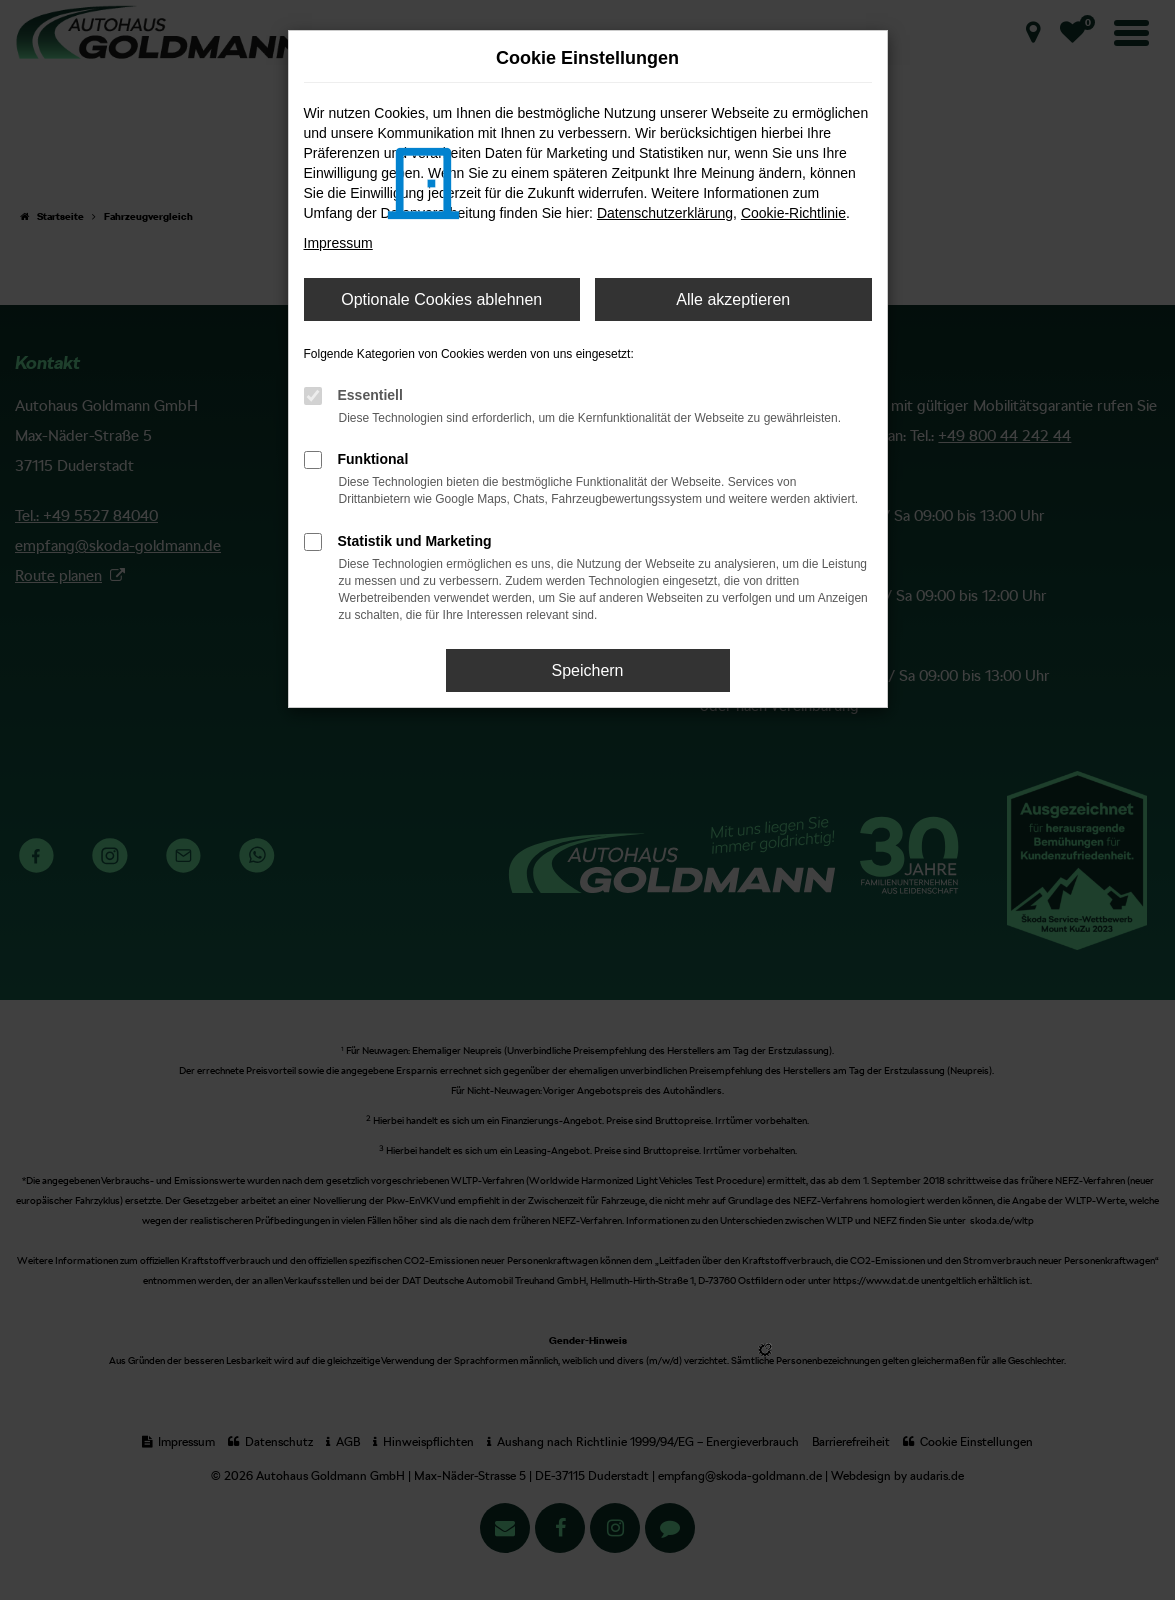 The image size is (1175, 1600). I want to click on exit or log out of the application, so click(423, 183).